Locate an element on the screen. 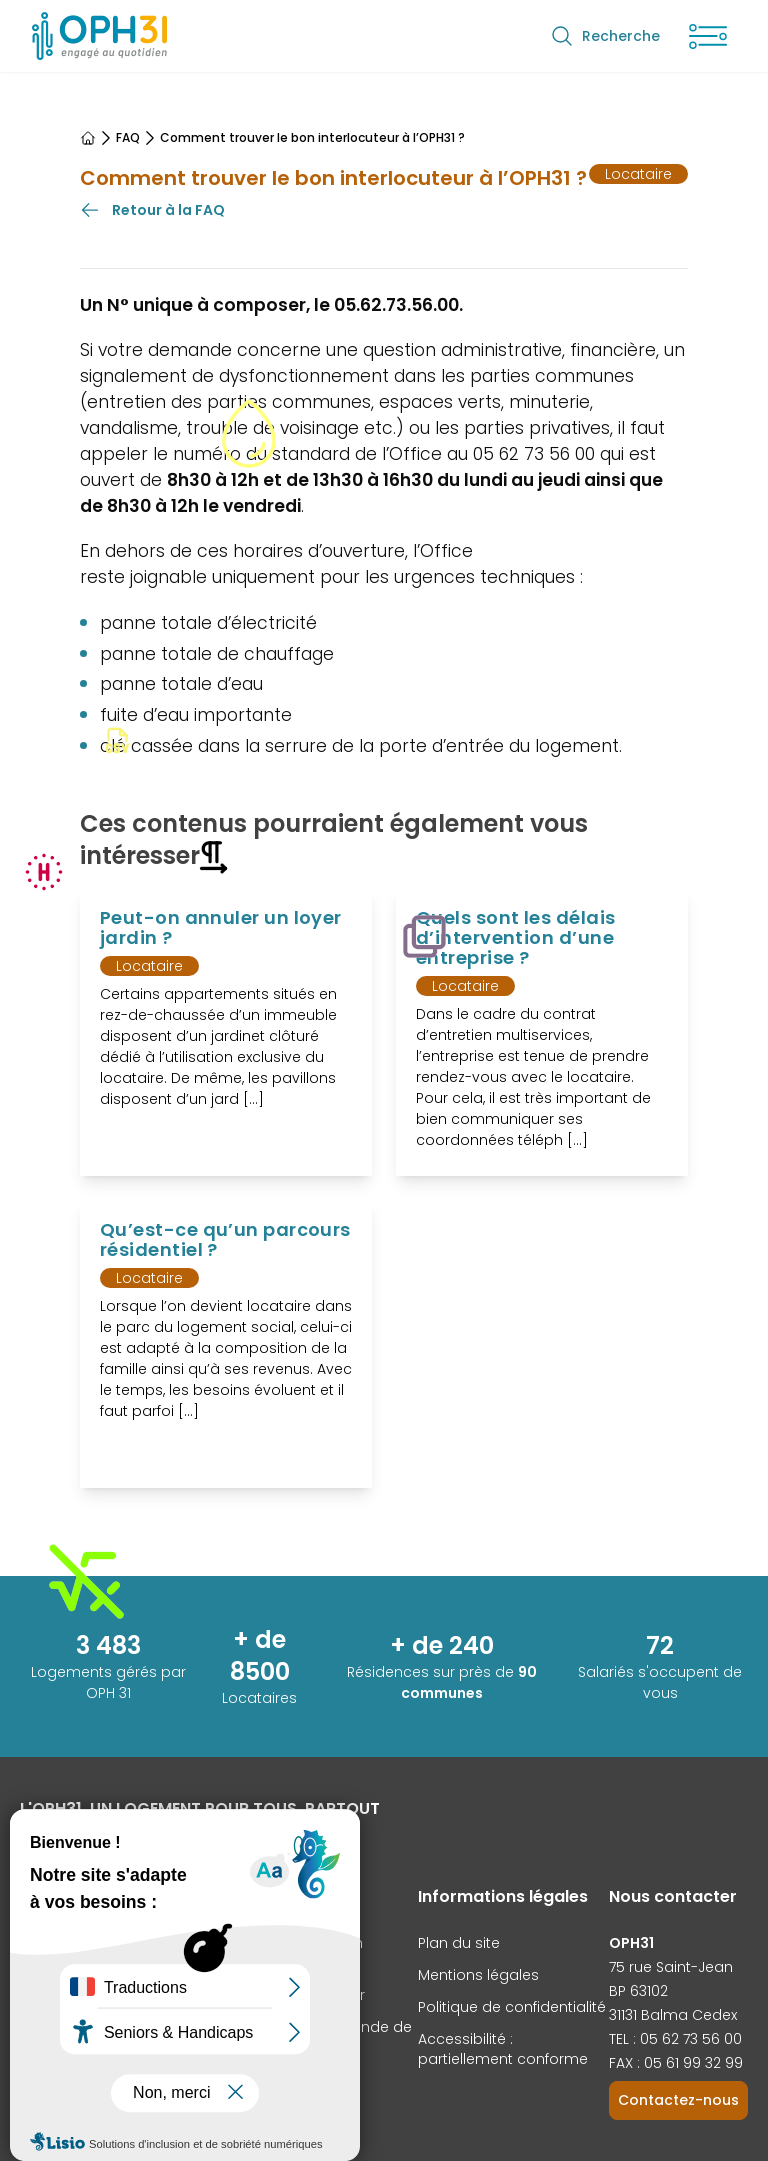 The height and width of the screenshot is (2161, 768). disable math mode or calculations is located at coordinates (86, 1581).